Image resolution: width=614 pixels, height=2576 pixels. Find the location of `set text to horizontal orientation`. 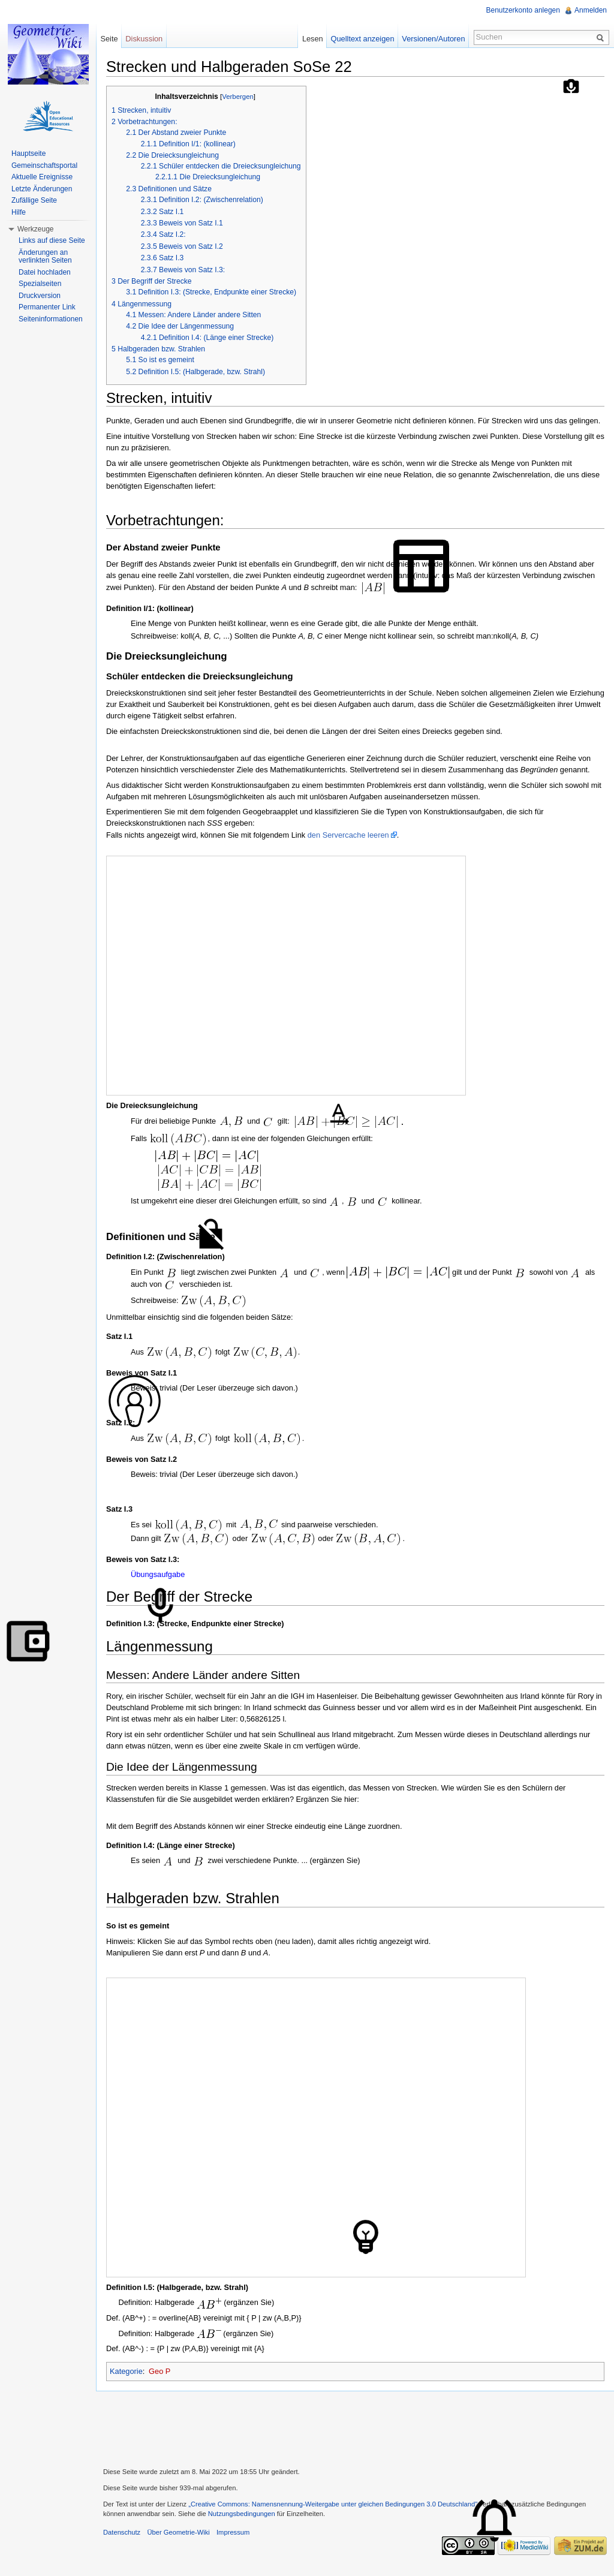

set text to horizontal orientation is located at coordinates (338, 1114).